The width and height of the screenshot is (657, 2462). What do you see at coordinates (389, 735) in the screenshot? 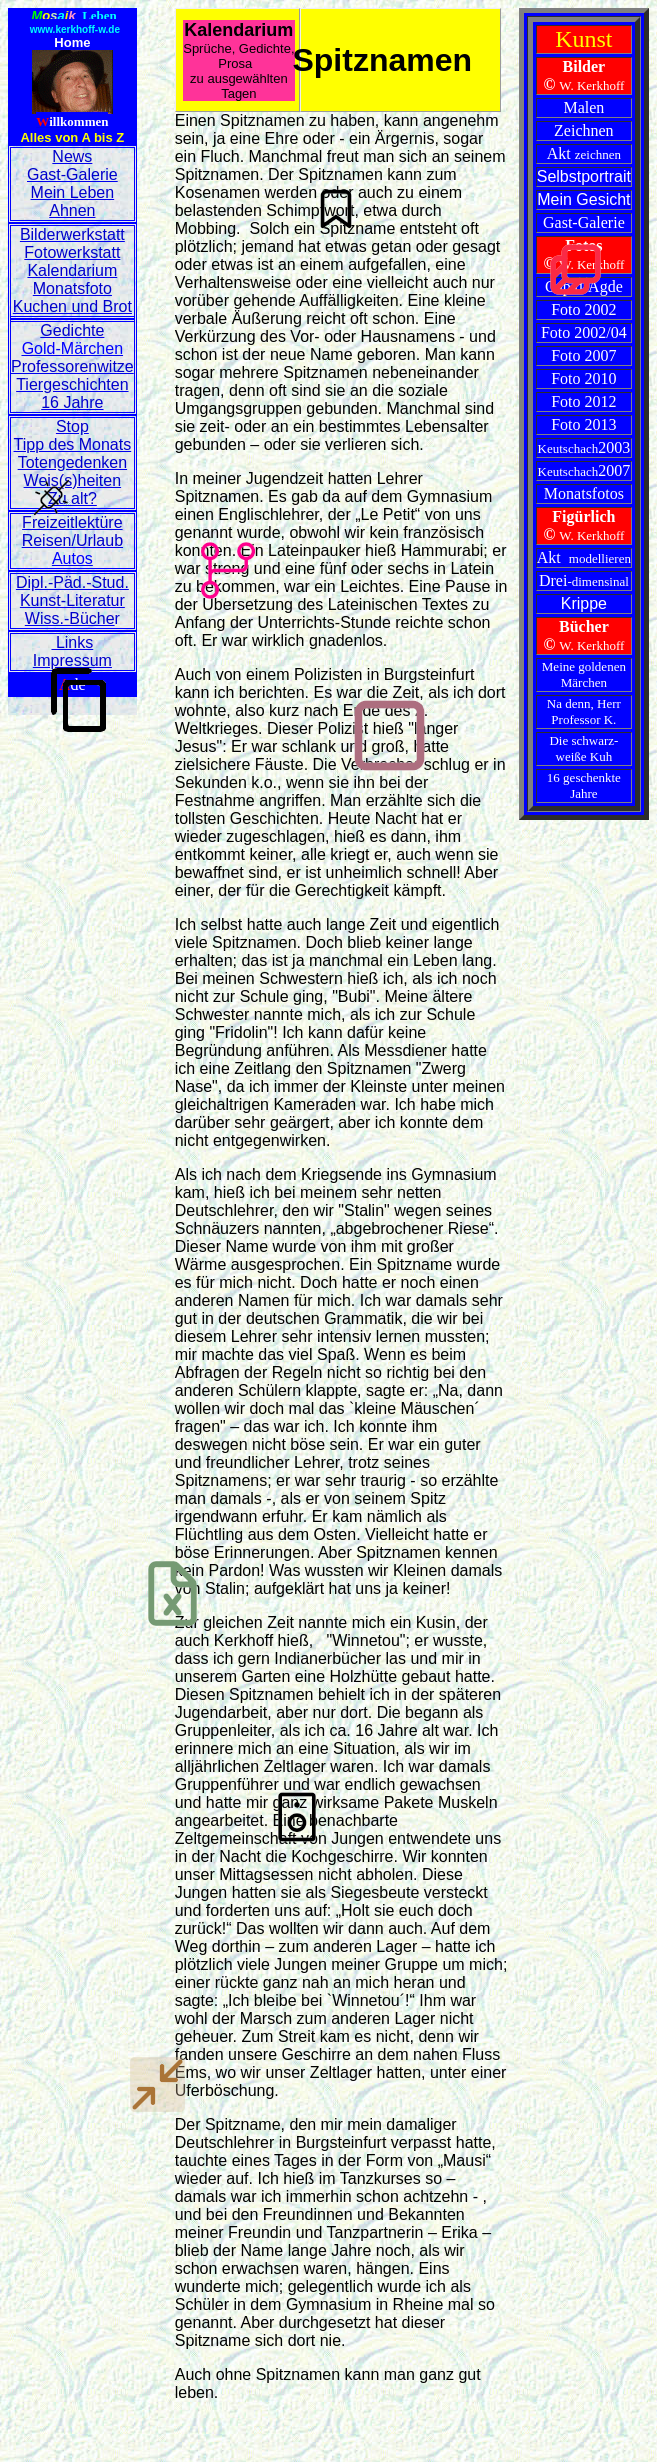
I see `crop image to 1:1 square ratio` at bounding box center [389, 735].